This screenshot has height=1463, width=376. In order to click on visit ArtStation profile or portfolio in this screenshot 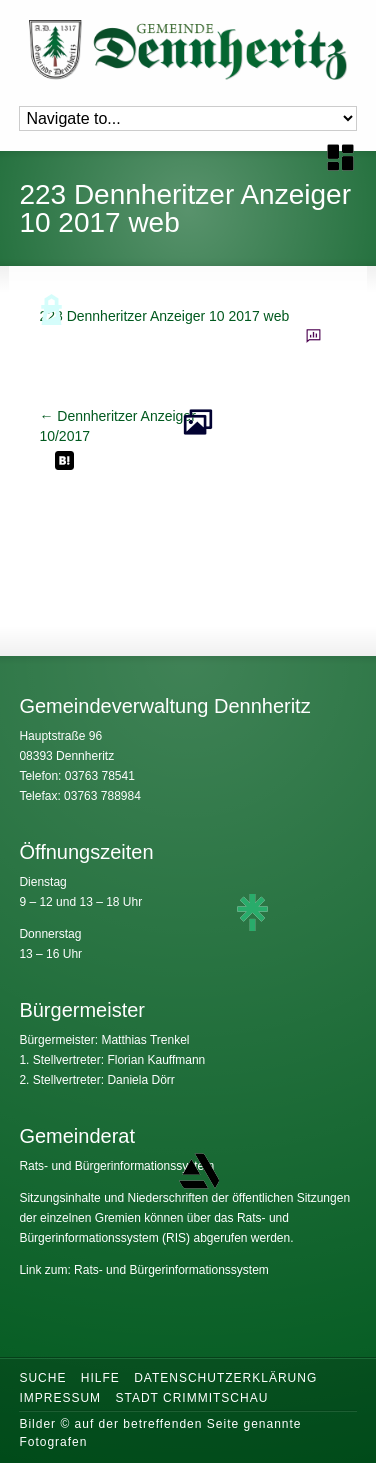, I will do `click(199, 1171)`.